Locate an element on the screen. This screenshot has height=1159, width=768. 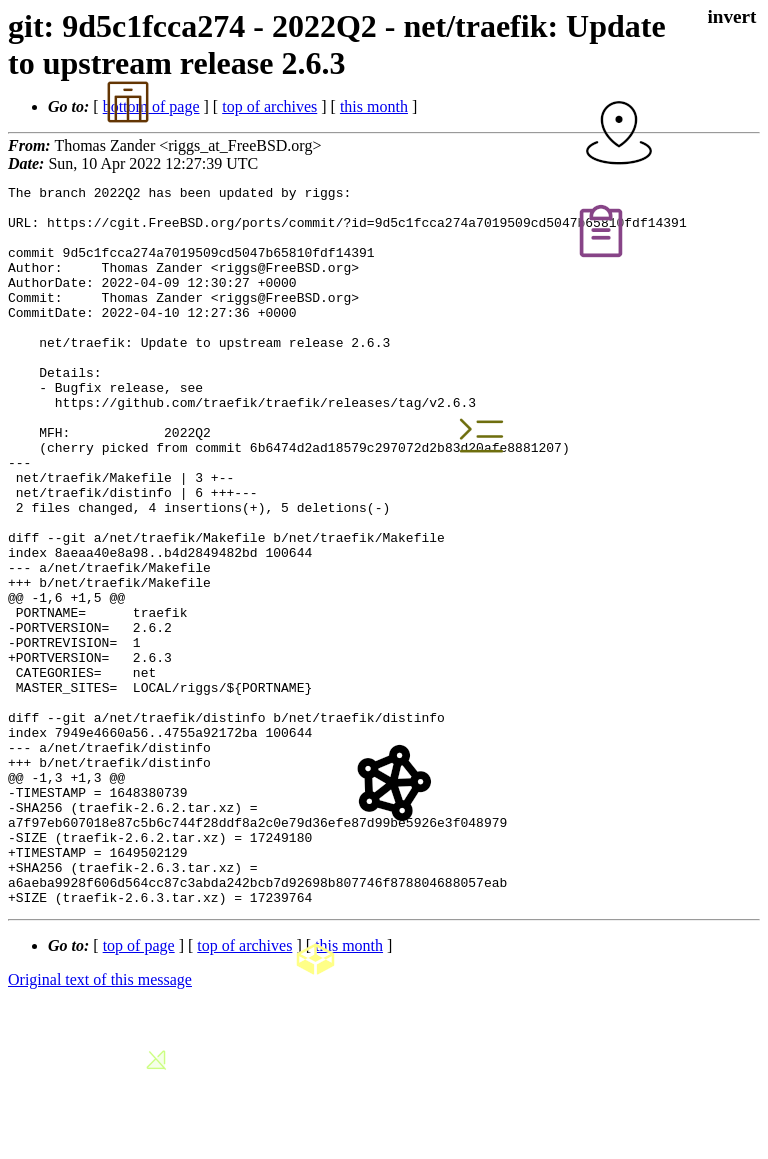
indicates elevator access or location is located at coordinates (128, 102).